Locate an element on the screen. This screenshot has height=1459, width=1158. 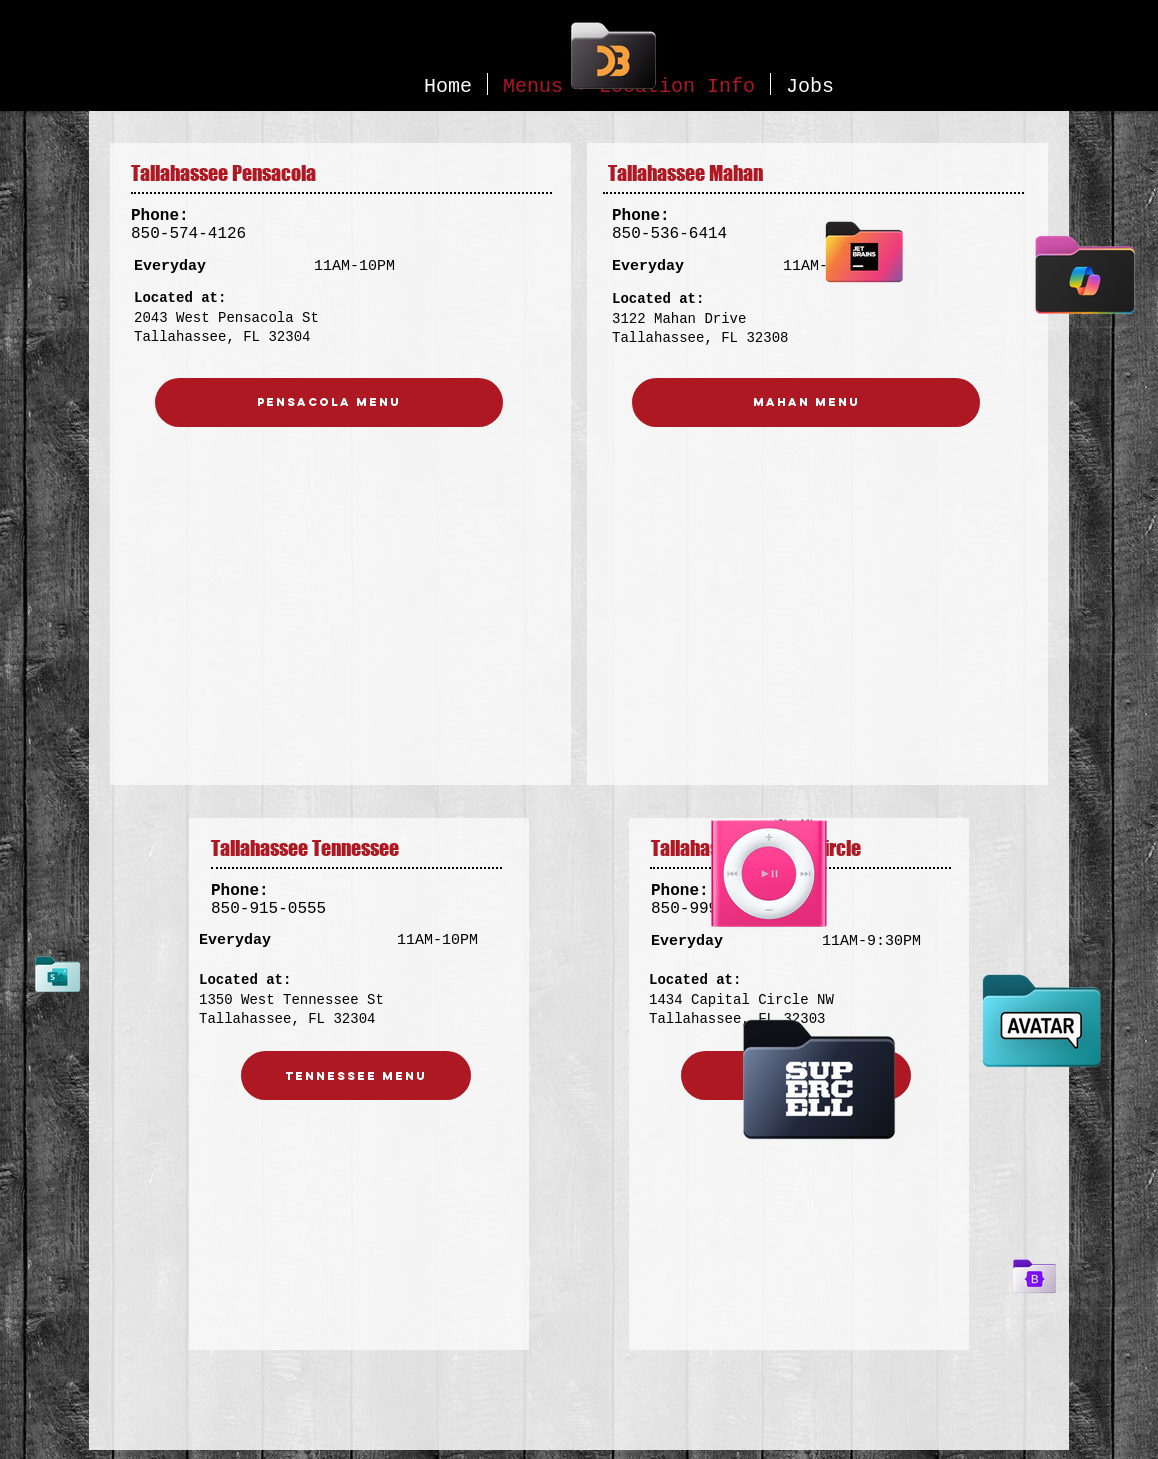
open vrchat avatar files folder is located at coordinates (1041, 1024).